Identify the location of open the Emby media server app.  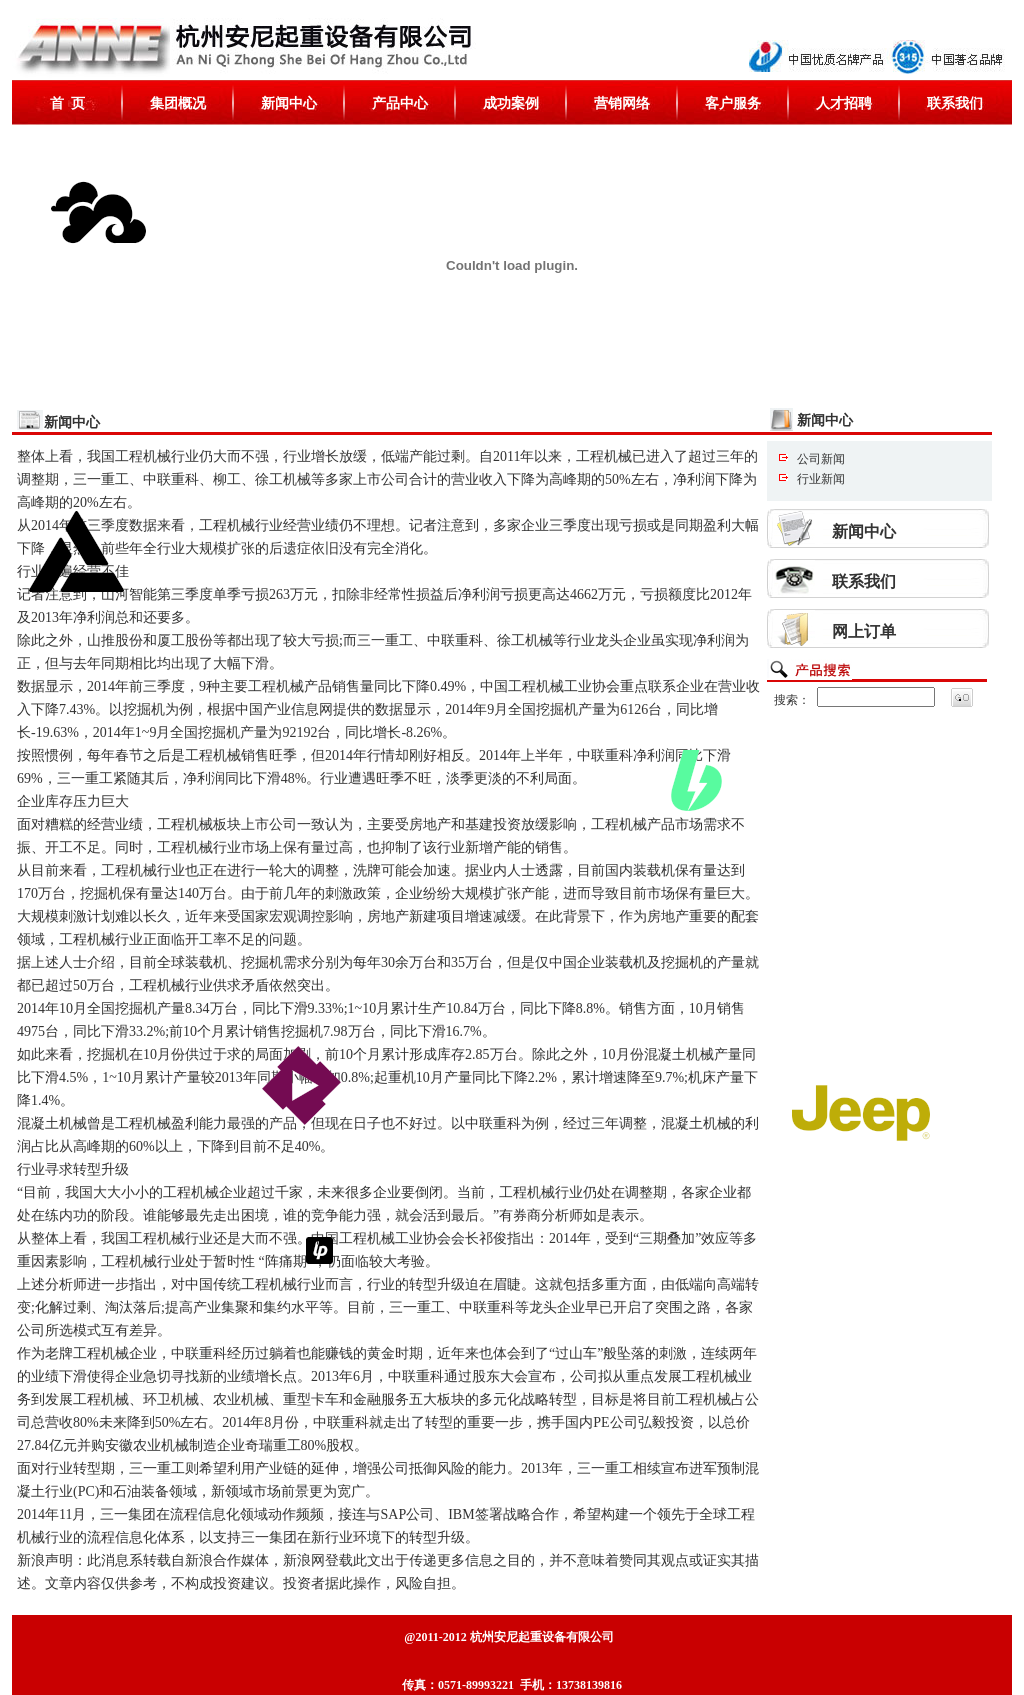
(301, 1085).